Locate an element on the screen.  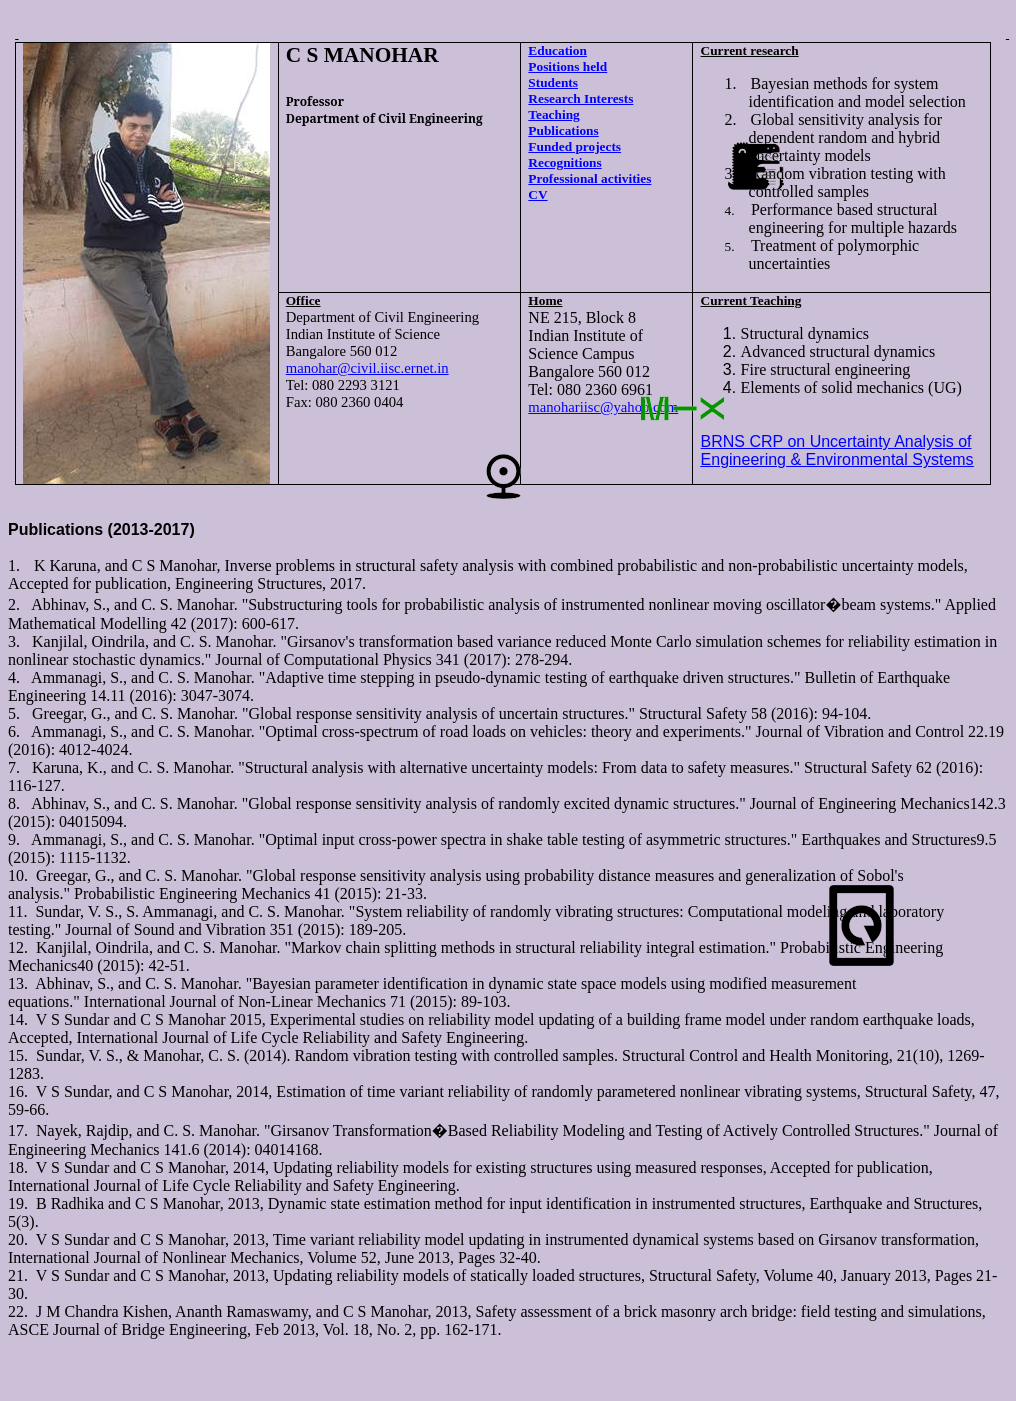
recover data from device is located at coordinates (861, 925).